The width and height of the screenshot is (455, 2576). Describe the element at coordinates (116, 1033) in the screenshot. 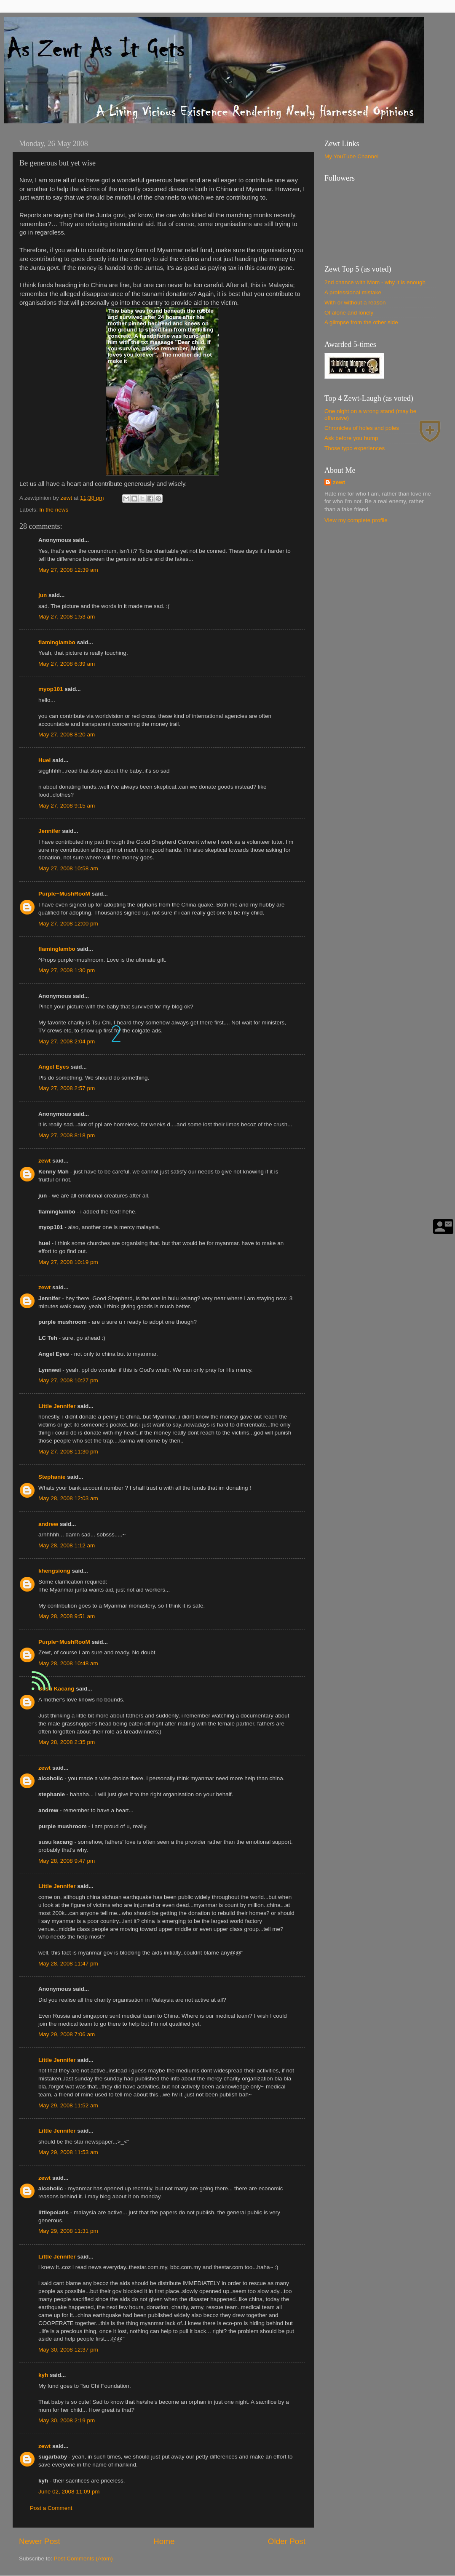

I see `indicates step two in a multi-step process` at that location.